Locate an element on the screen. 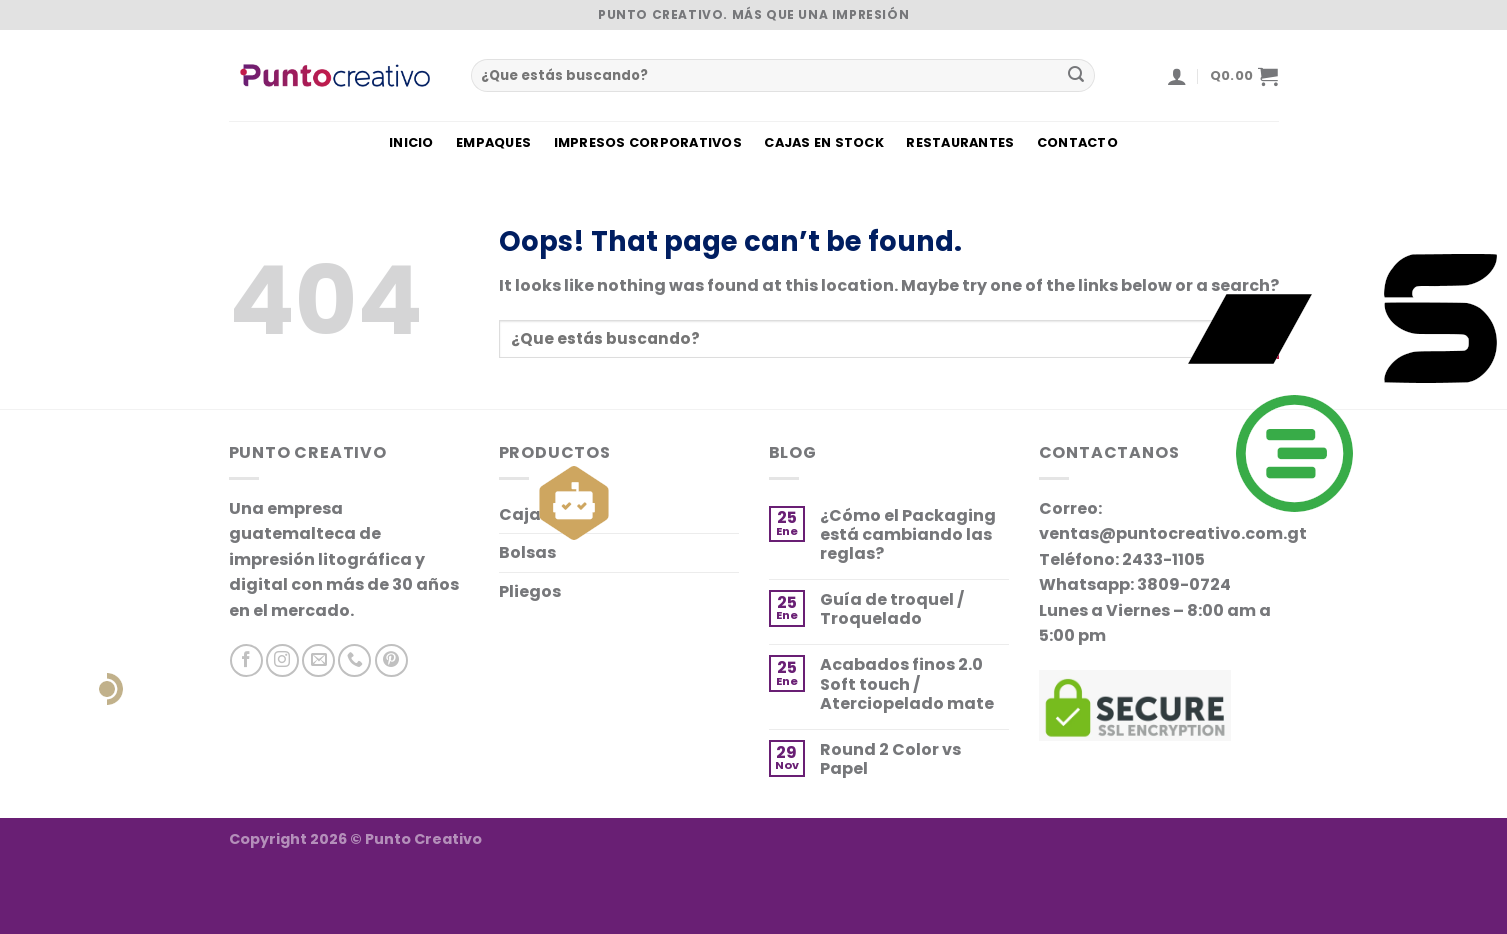 This screenshot has height=934, width=1507. GitHub Dependabot automated dependency updates is located at coordinates (574, 503).